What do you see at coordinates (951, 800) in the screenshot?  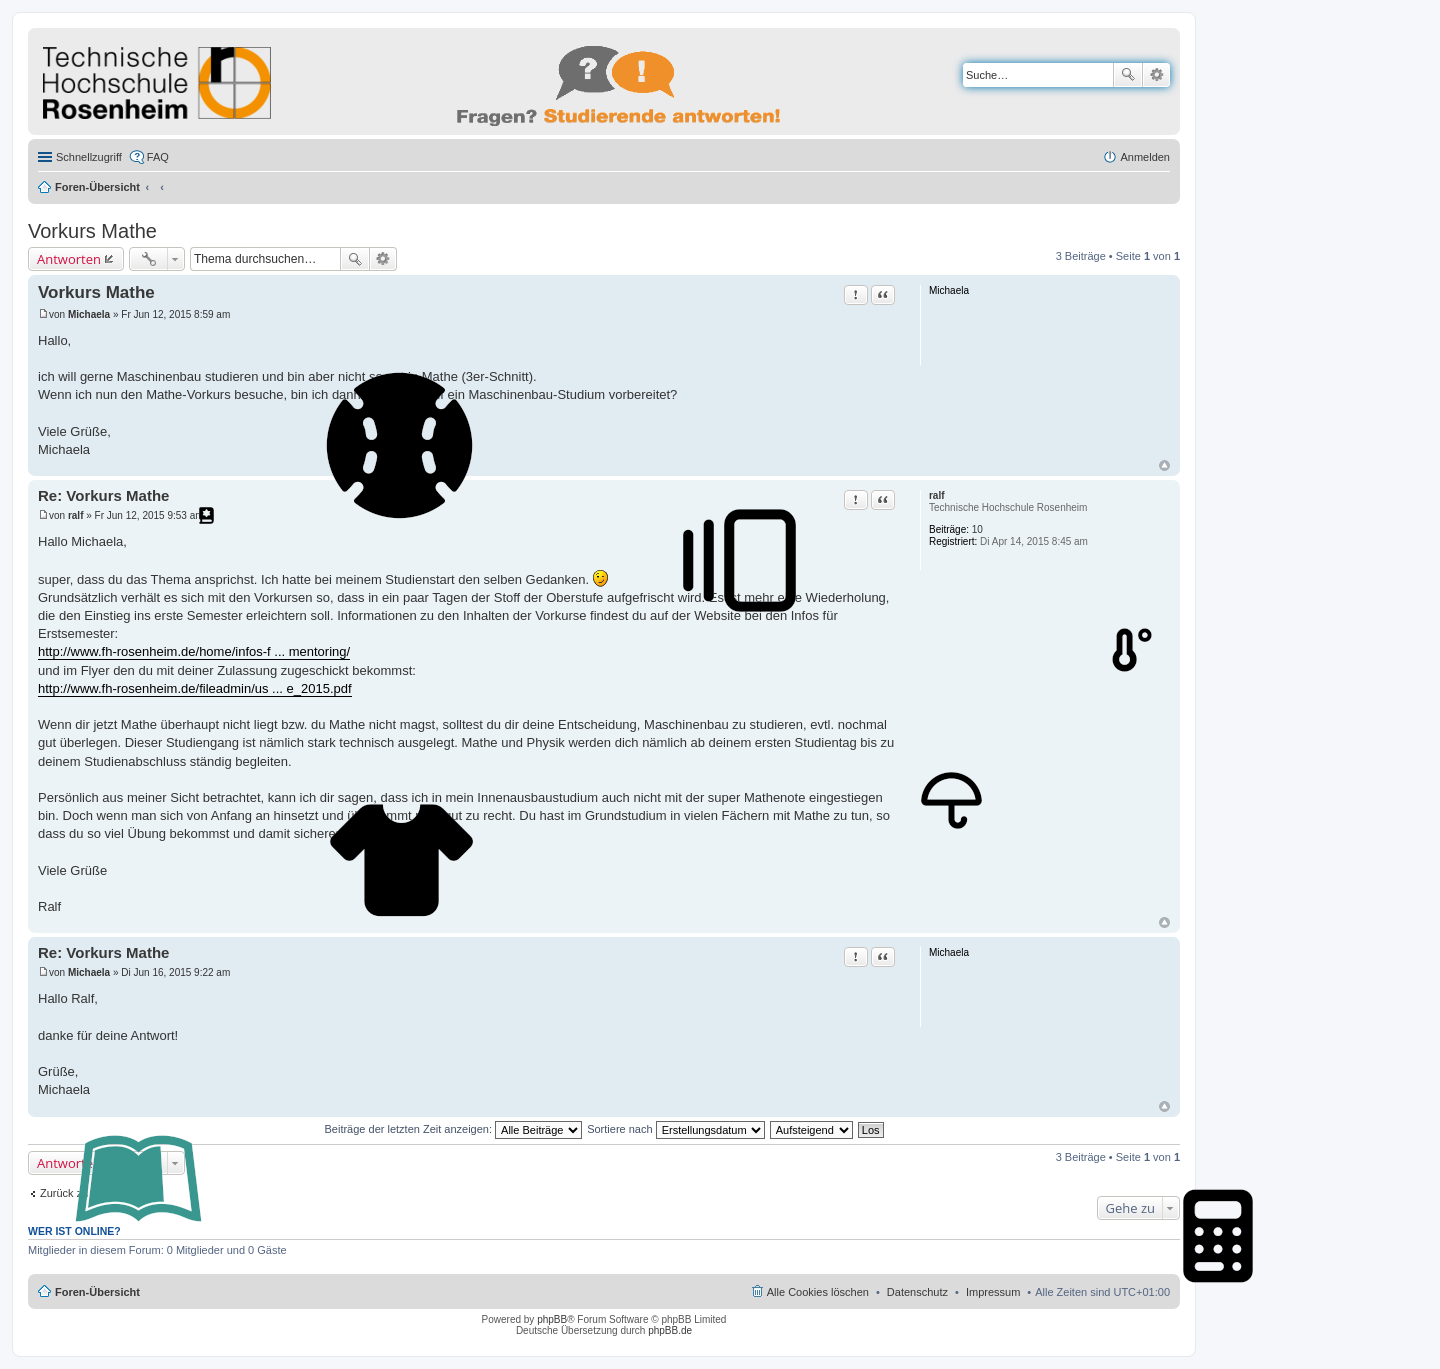 I see `indicates weather protection or rain forecast` at bounding box center [951, 800].